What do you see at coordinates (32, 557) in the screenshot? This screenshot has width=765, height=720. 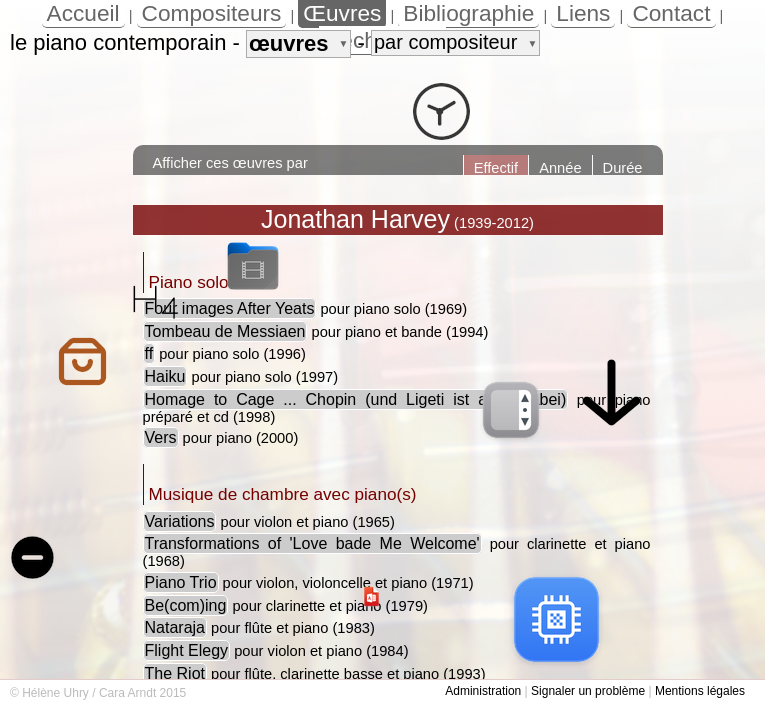 I see `remove an item from a list` at bounding box center [32, 557].